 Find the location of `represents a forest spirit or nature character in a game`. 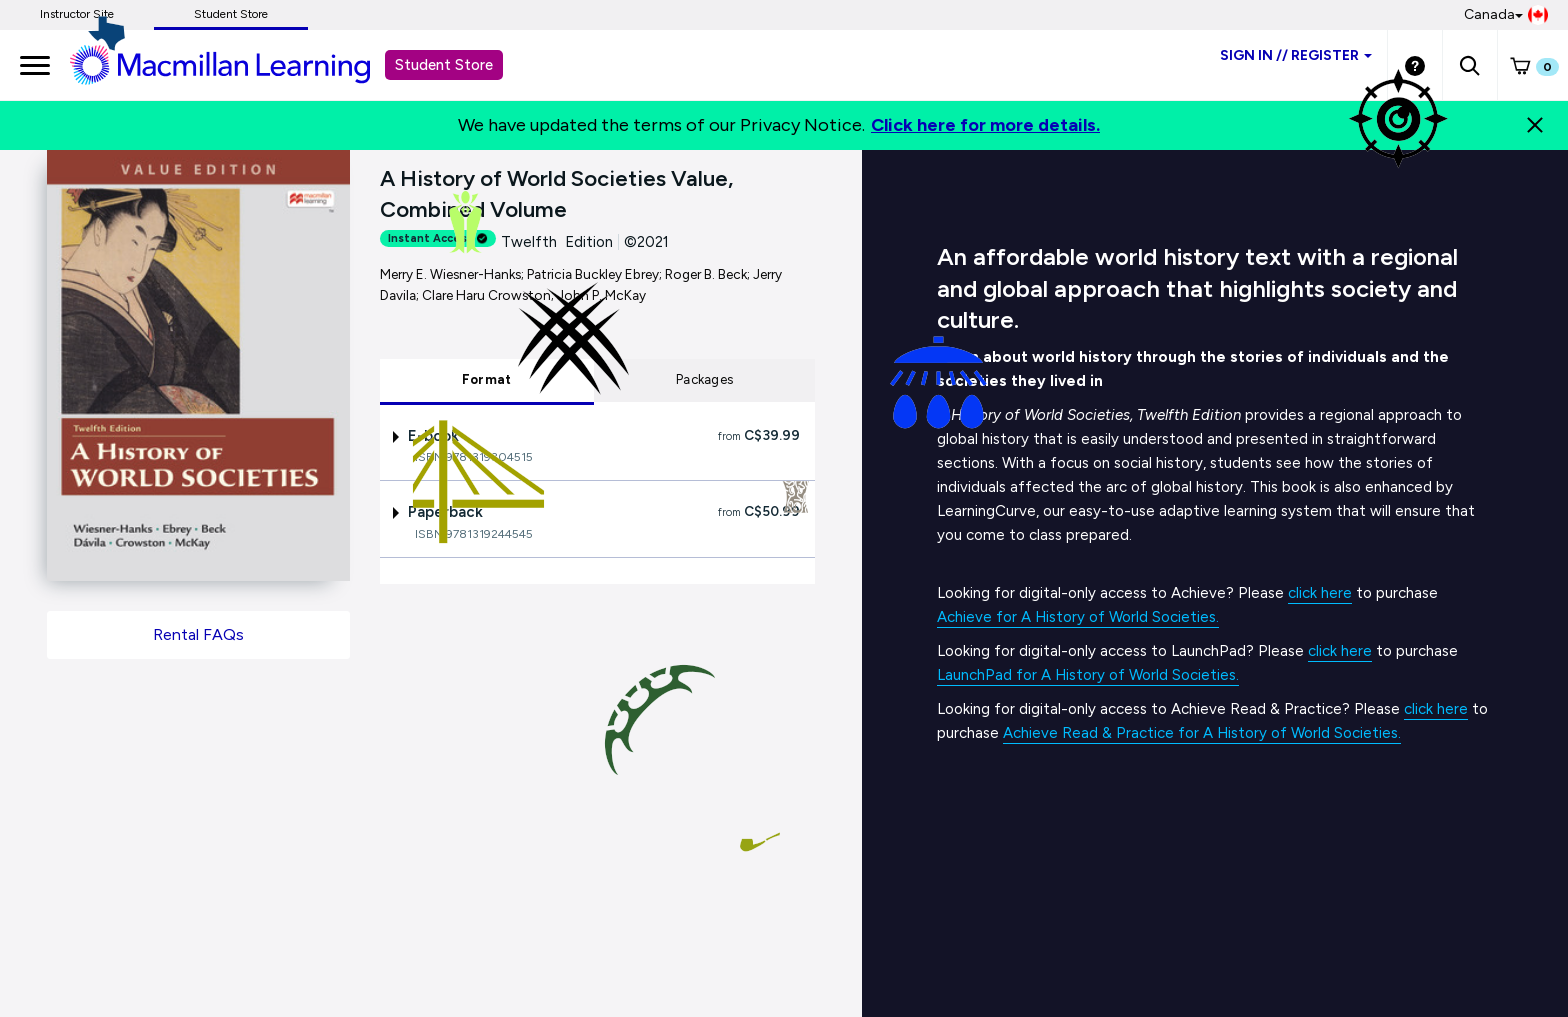

represents a forest spirit or nature character in a game is located at coordinates (796, 497).